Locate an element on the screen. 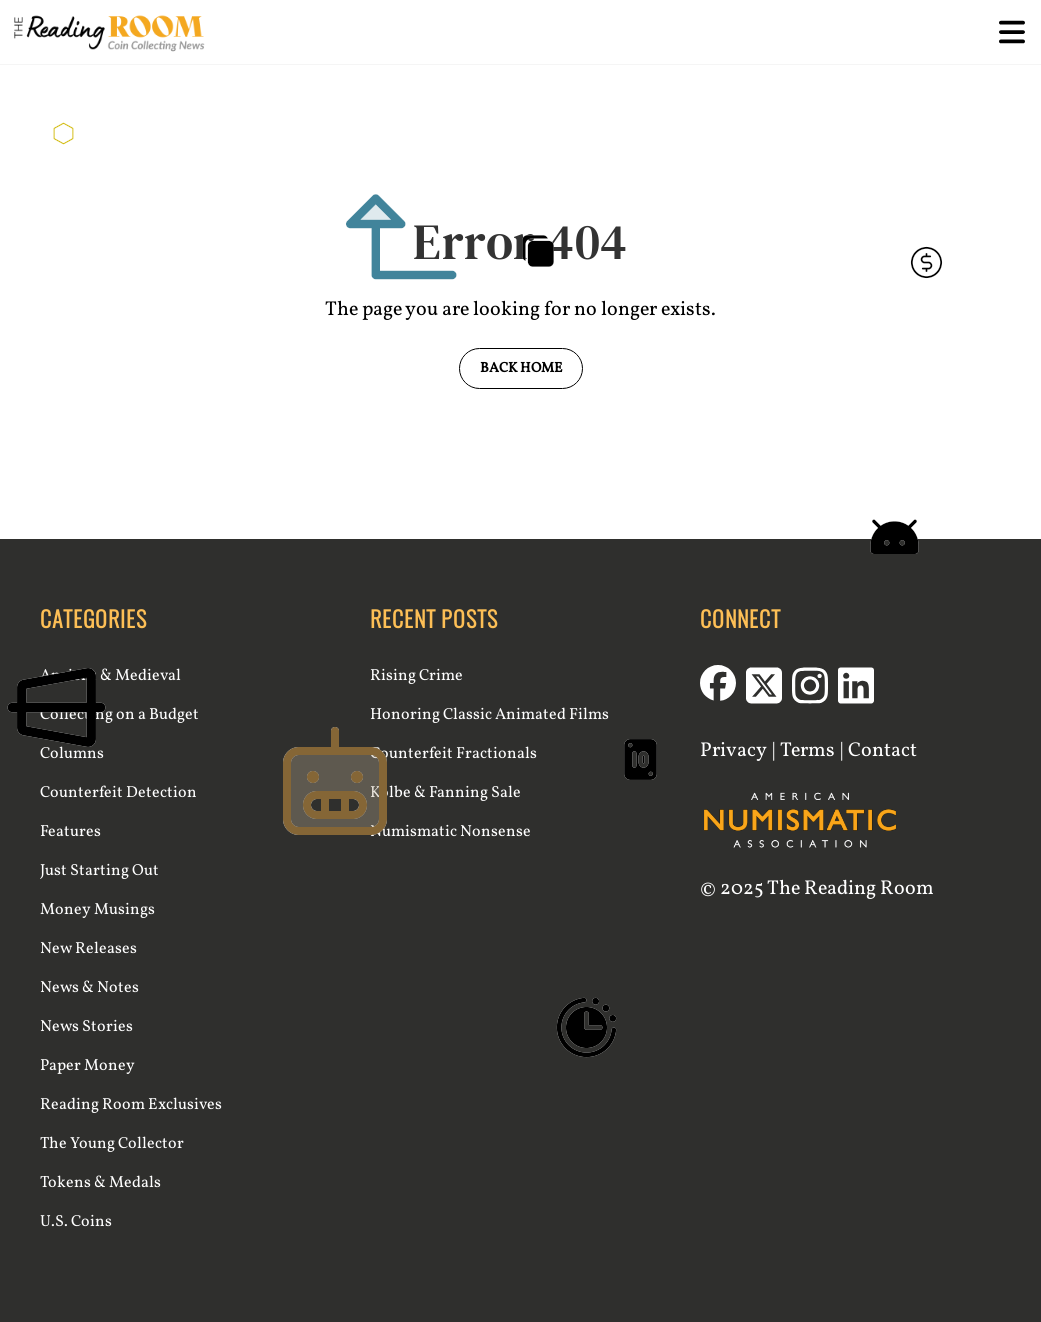 This screenshot has height=1322, width=1041. copy to clipboard is located at coordinates (538, 251).